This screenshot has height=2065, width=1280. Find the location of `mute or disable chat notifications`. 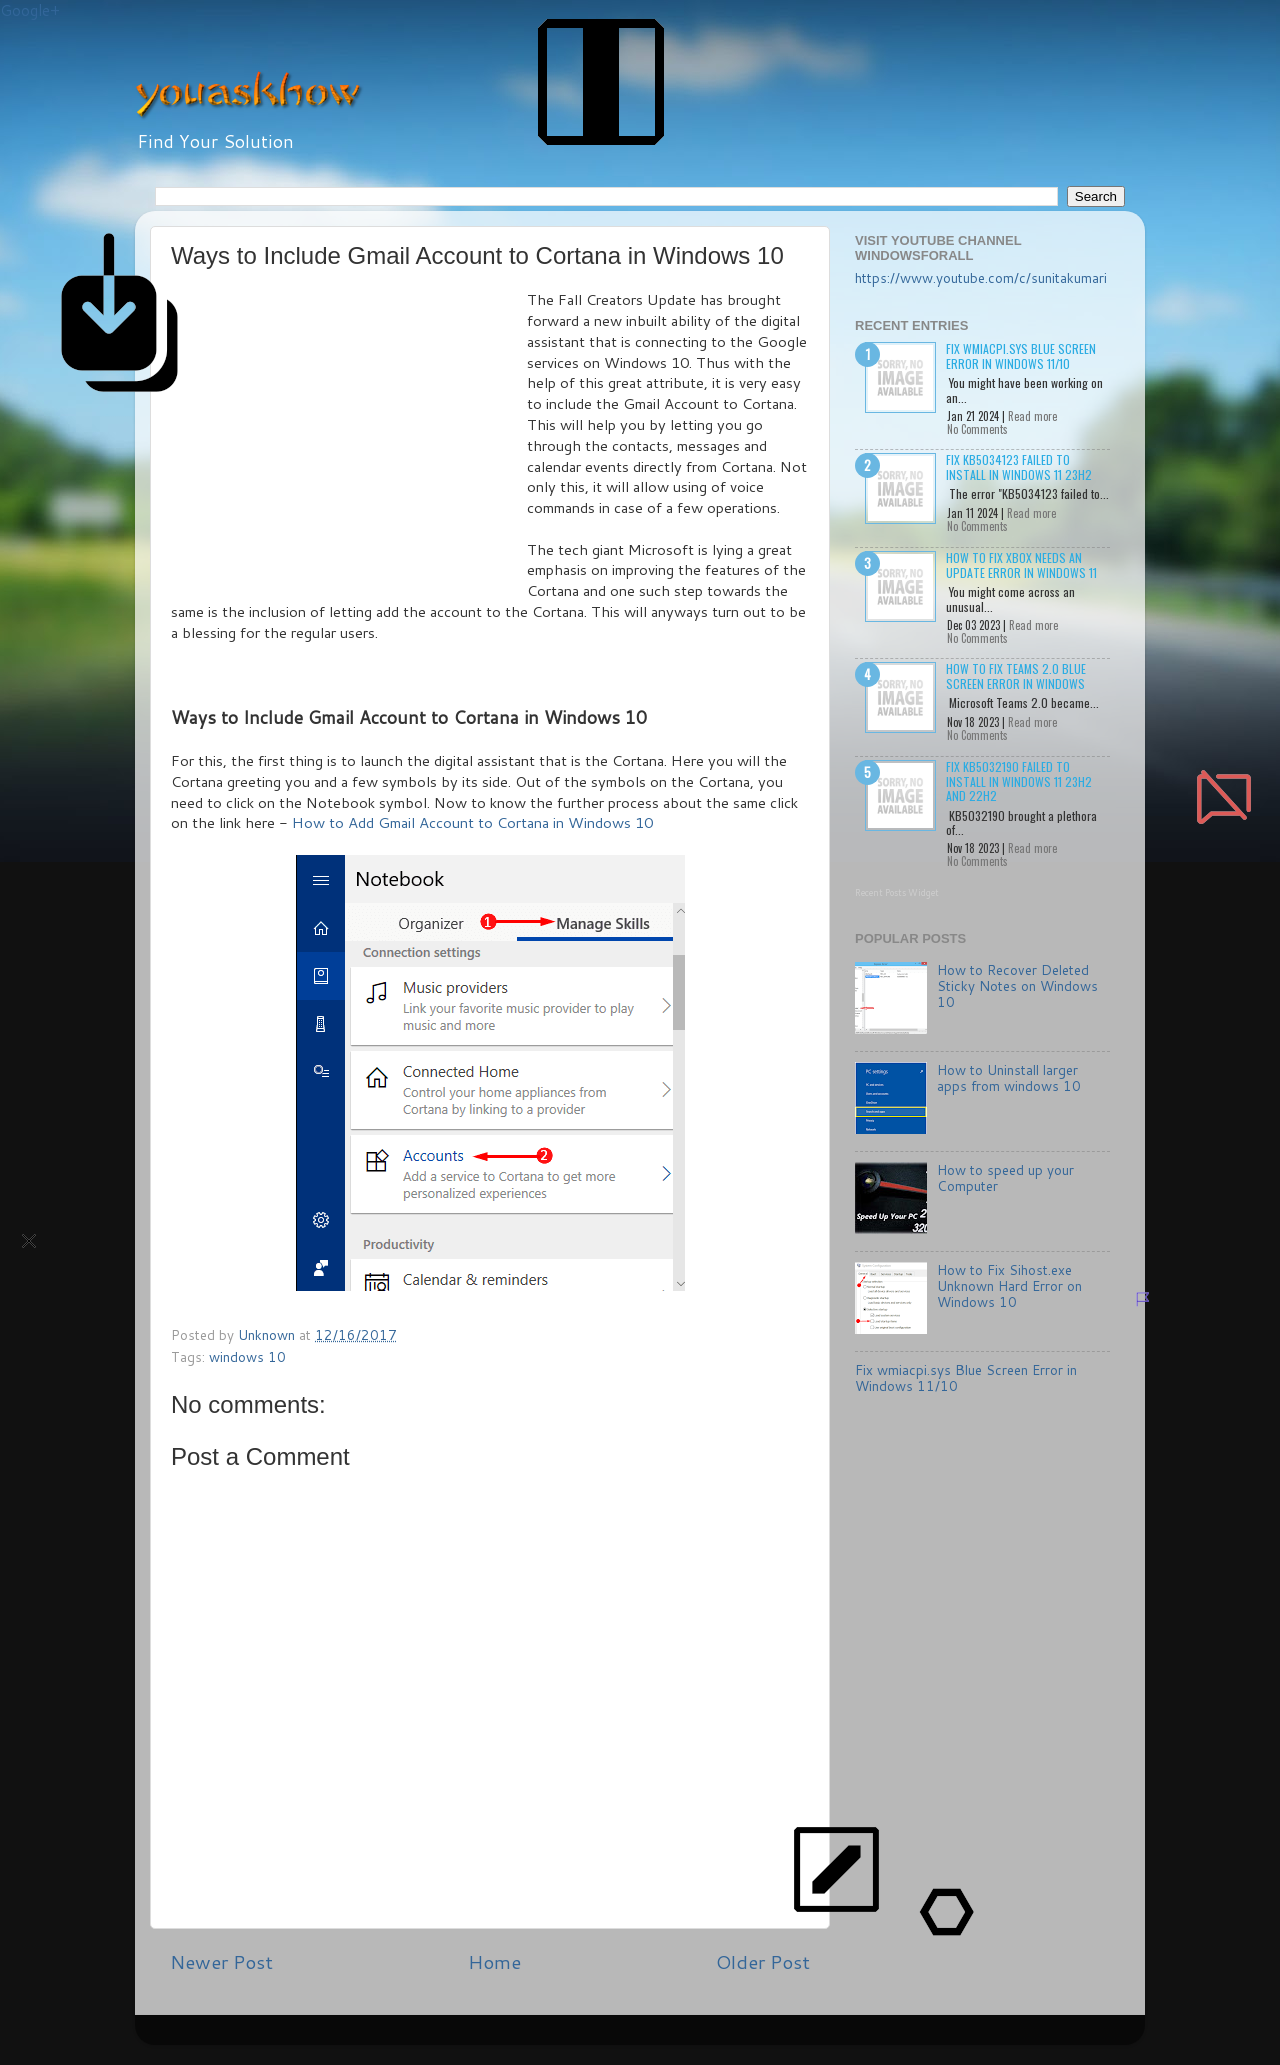

mute or disable chat notifications is located at coordinates (1224, 795).